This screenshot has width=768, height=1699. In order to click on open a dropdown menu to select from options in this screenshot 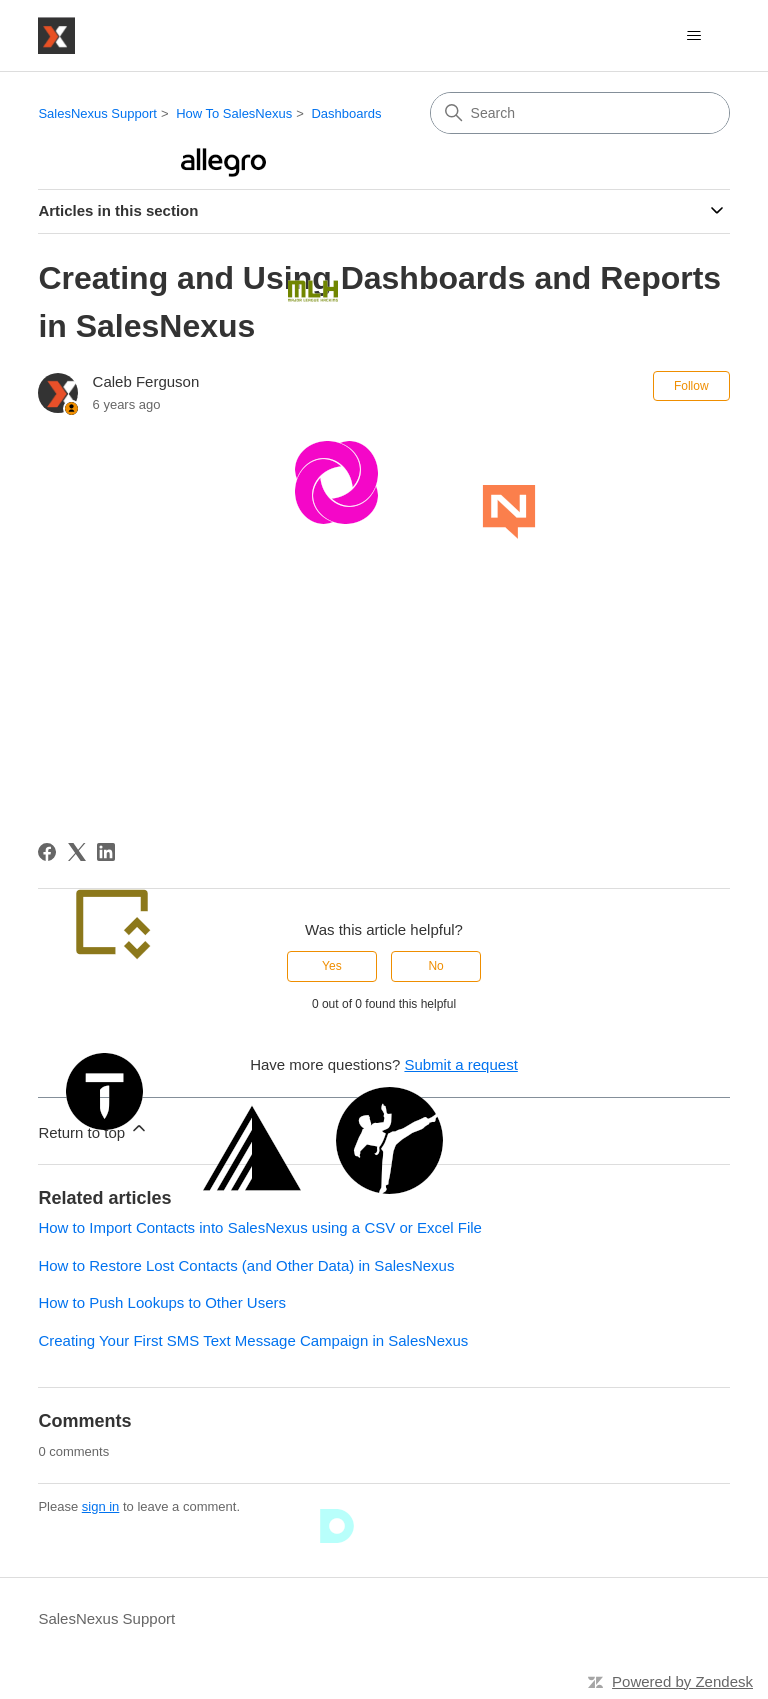, I will do `click(112, 922)`.